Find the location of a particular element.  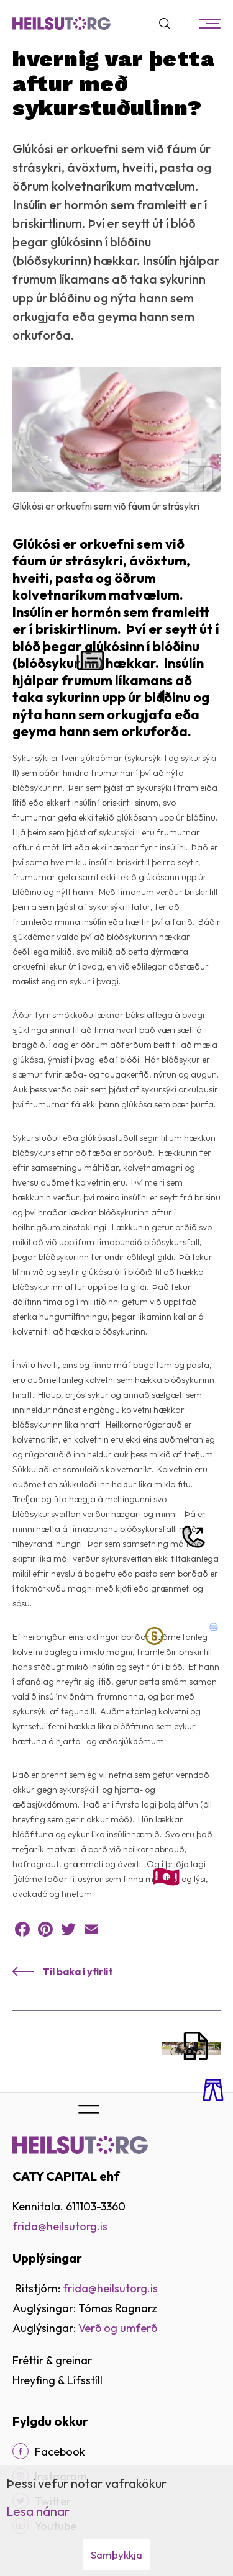

open navigation menu is located at coordinates (214, 1627).